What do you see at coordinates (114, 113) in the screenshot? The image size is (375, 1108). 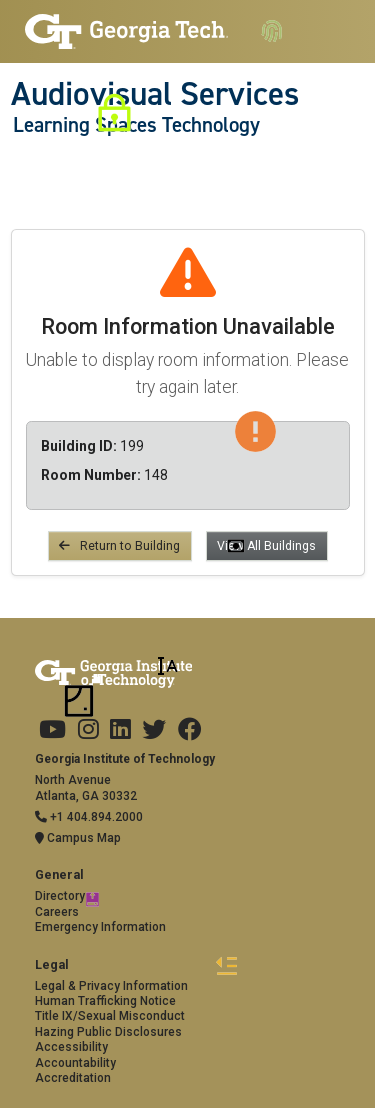 I see `lock or secure this item` at bounding box center [114, 113].